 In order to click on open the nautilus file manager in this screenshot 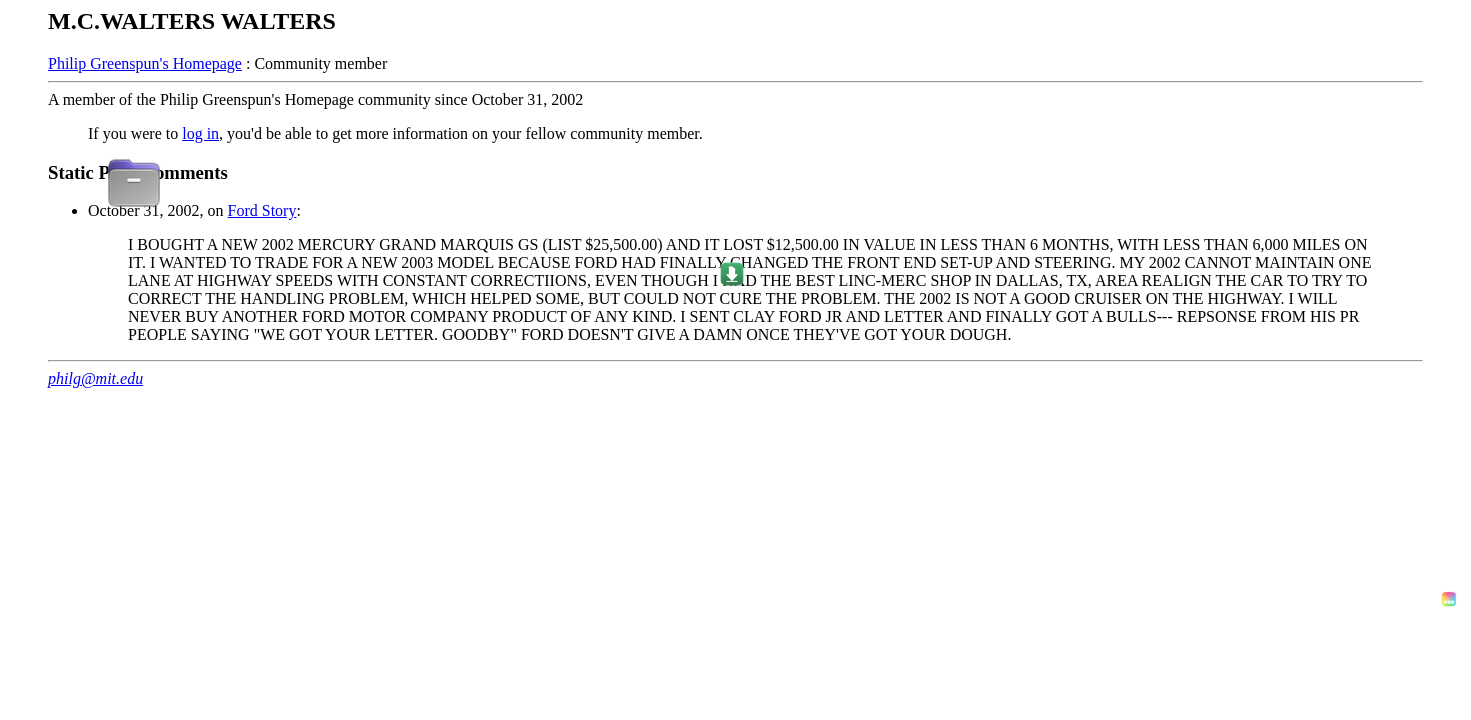, I will do `click(134, 183)`.